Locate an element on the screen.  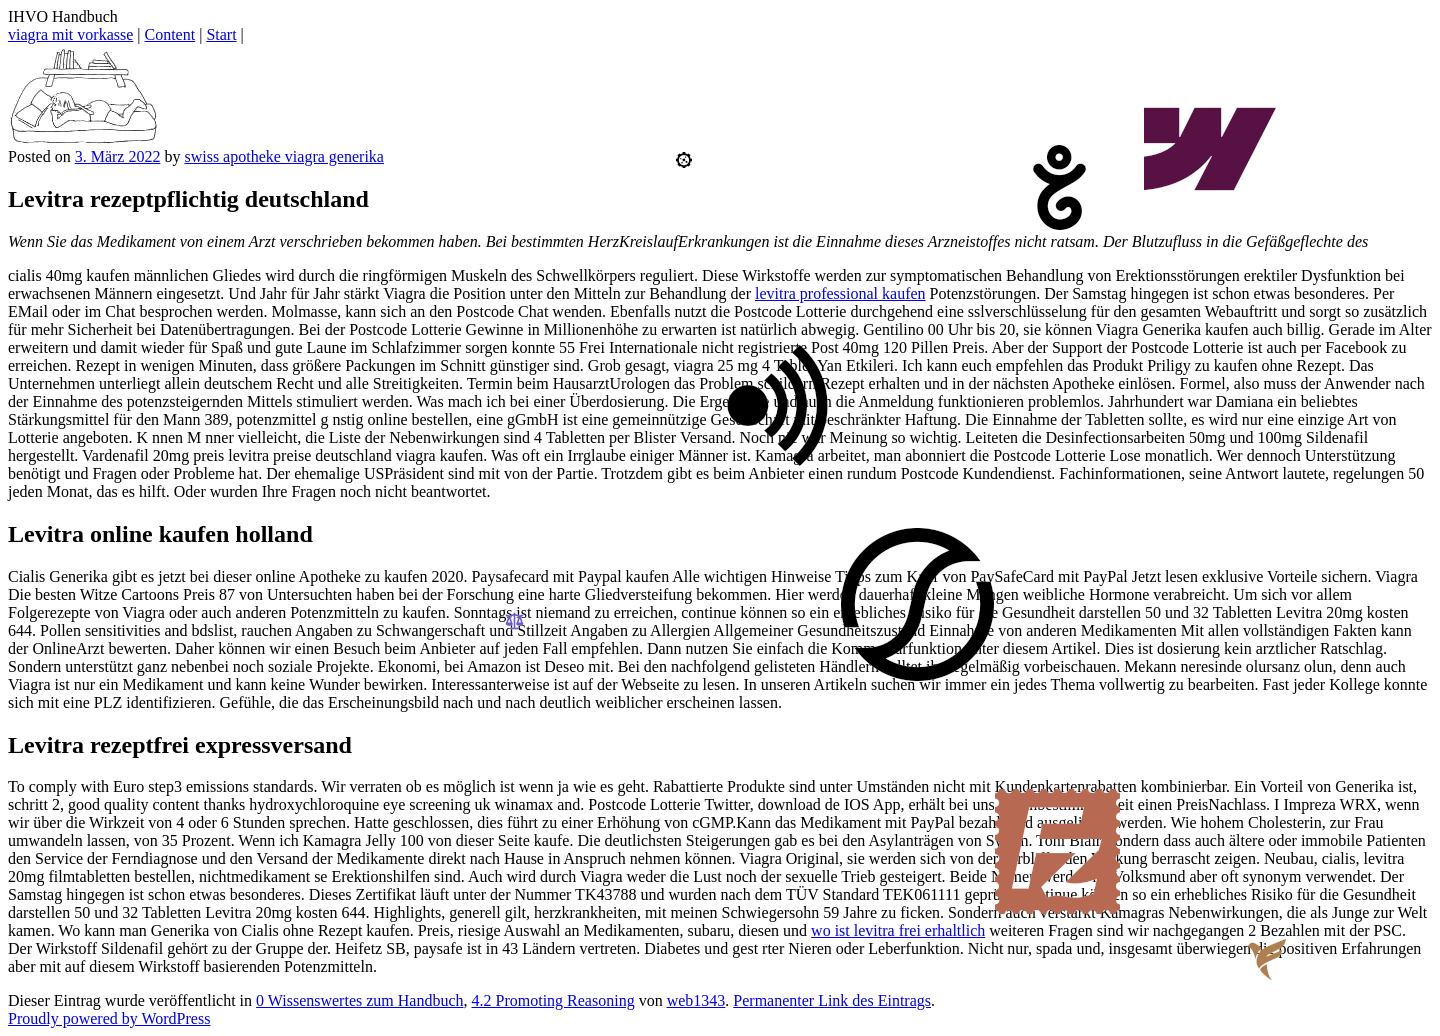
SVGO tool or SVG optimization settings is located at coordinates (684, 160).